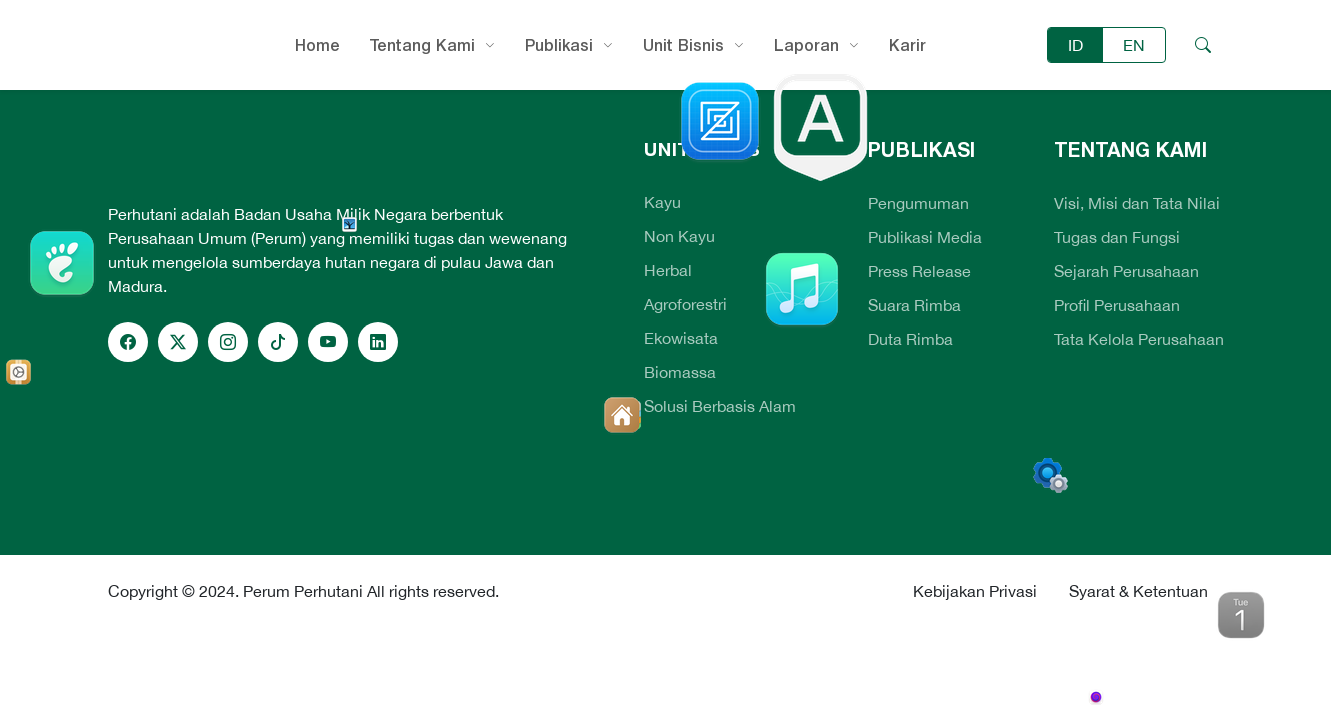  Describe the element at coordinates (62, 263) in the screenshot. I see `launch gnome desktop environment` at that location.